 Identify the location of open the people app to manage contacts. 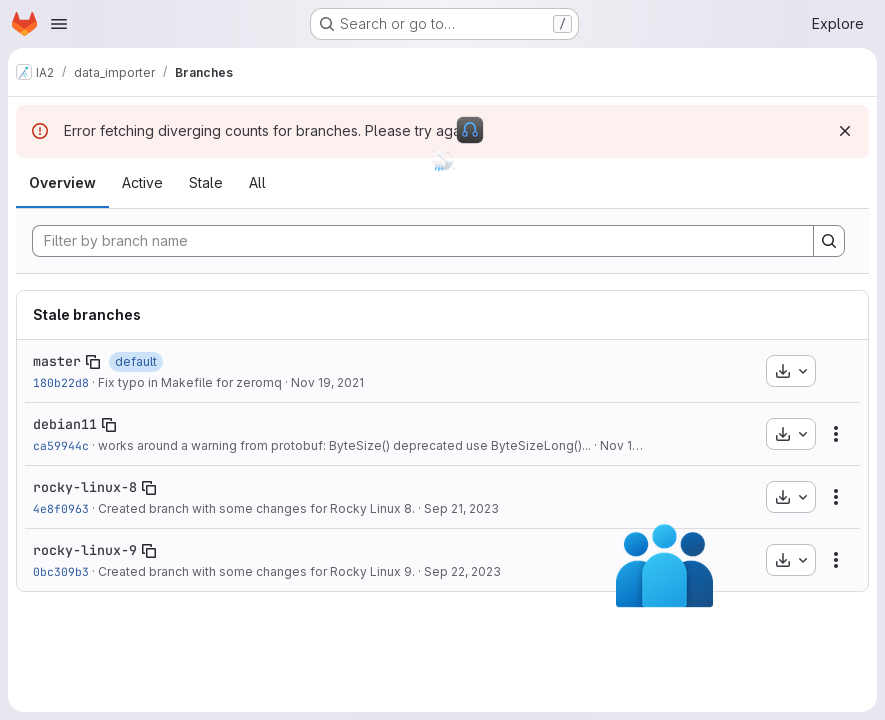
(664, 562).